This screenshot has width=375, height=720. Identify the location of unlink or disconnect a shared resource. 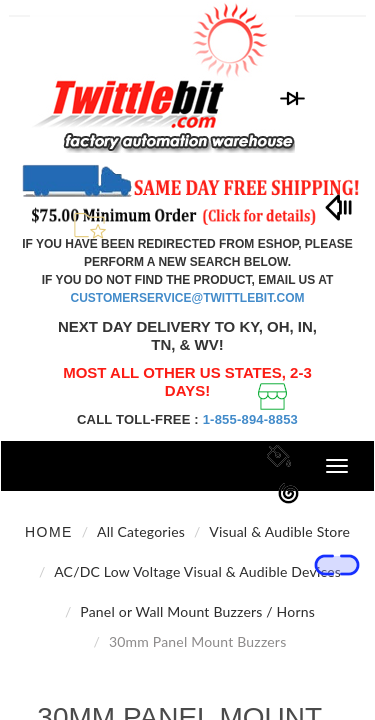
(337, 565).